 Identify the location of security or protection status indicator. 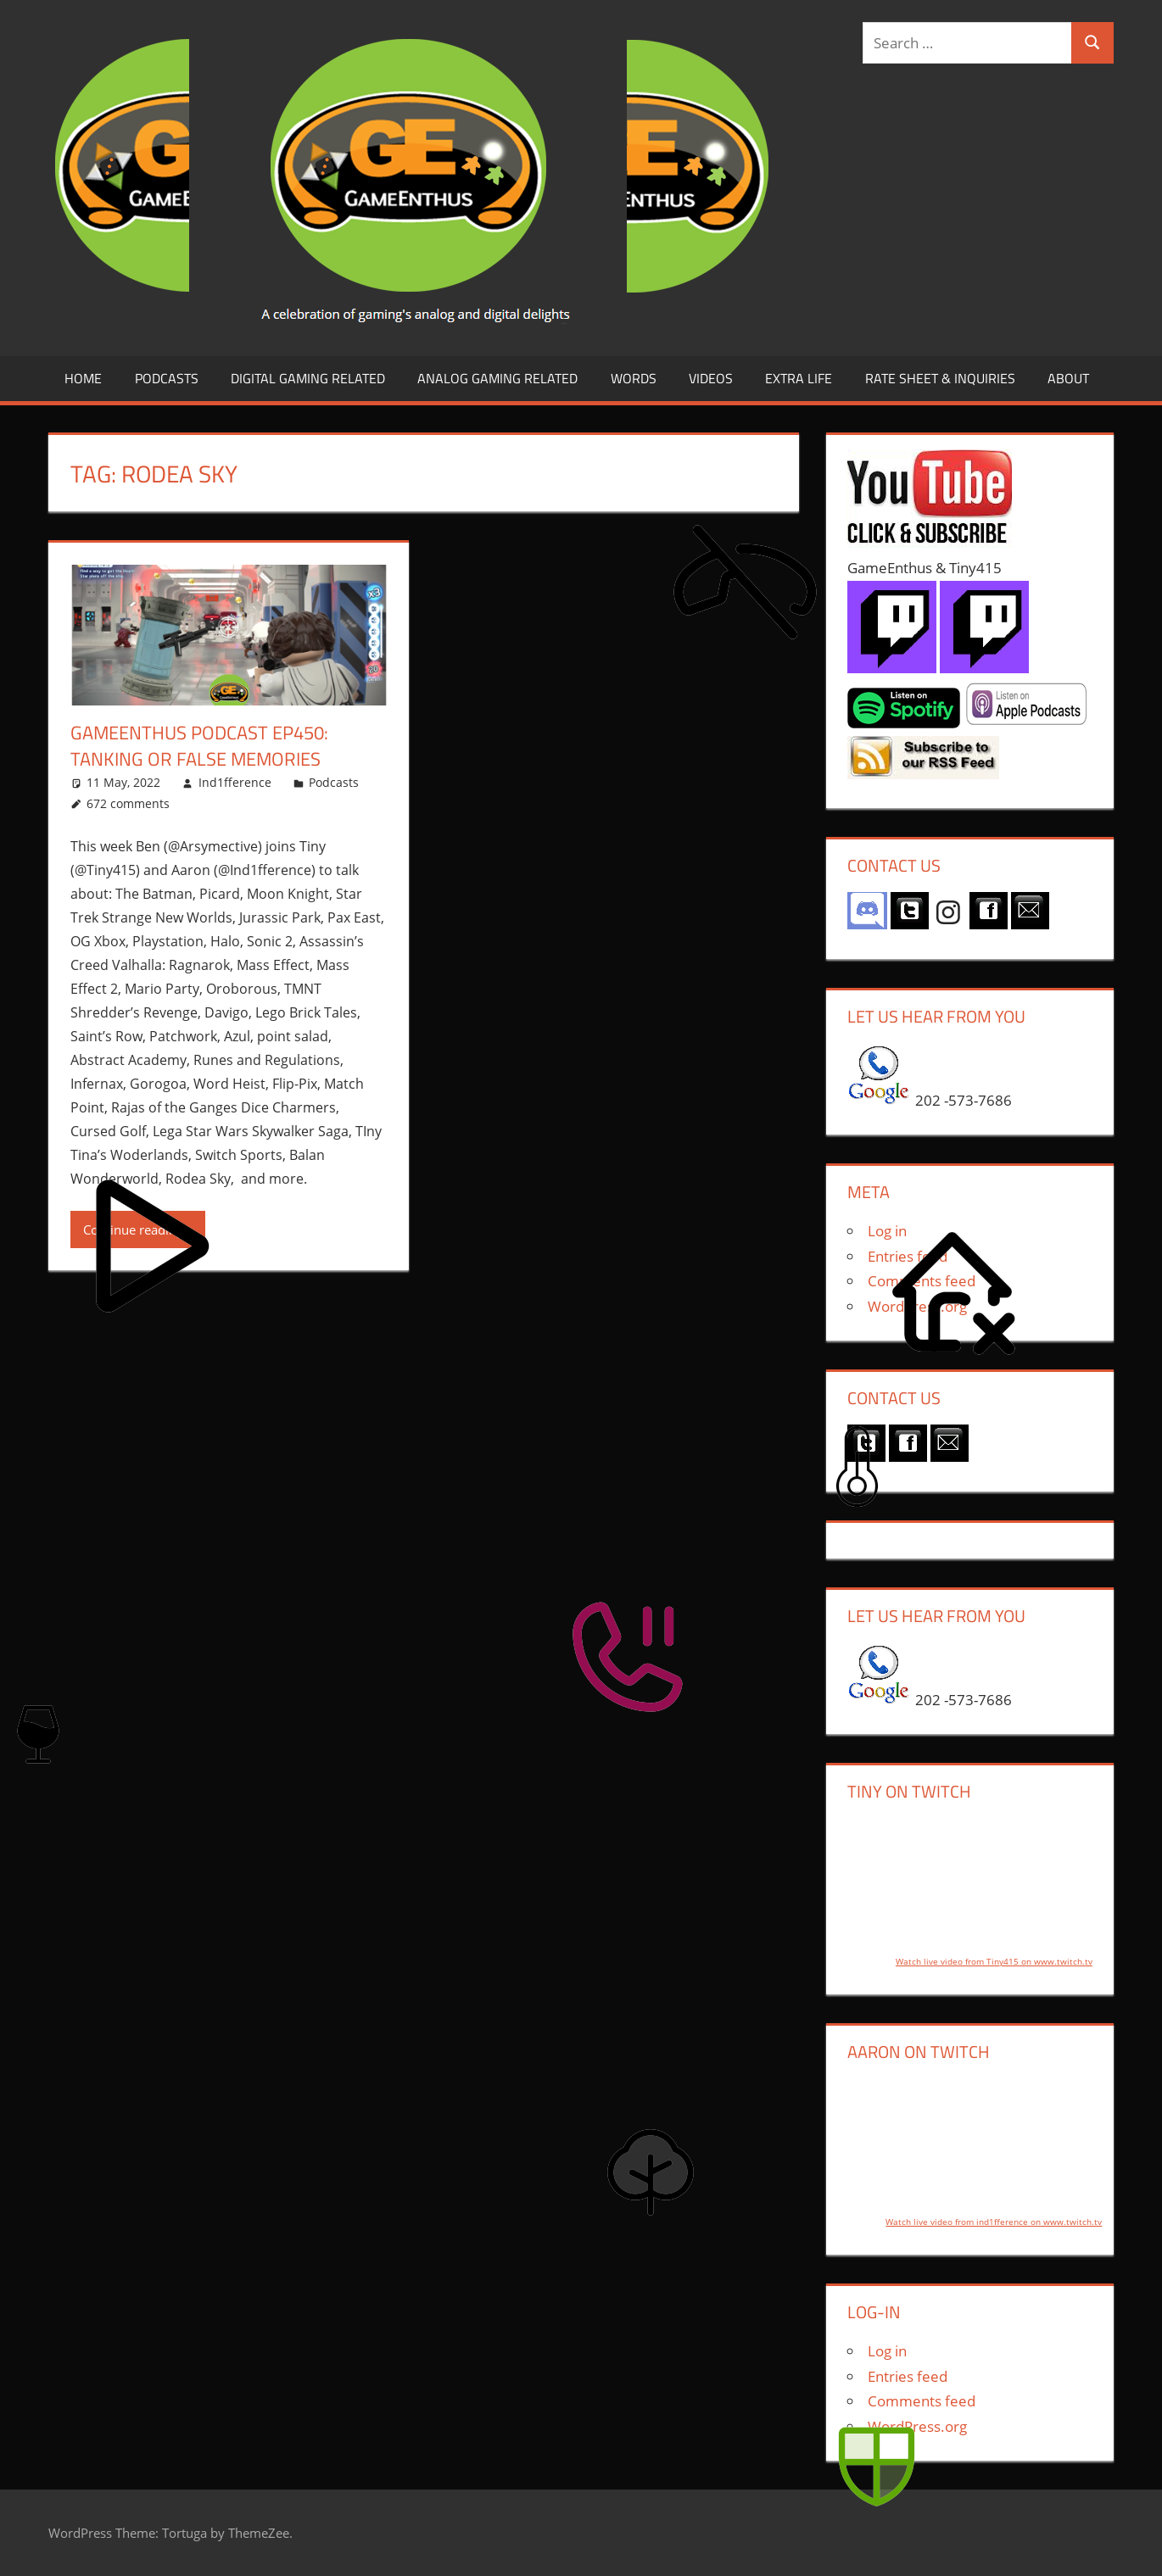
(876, 2462).